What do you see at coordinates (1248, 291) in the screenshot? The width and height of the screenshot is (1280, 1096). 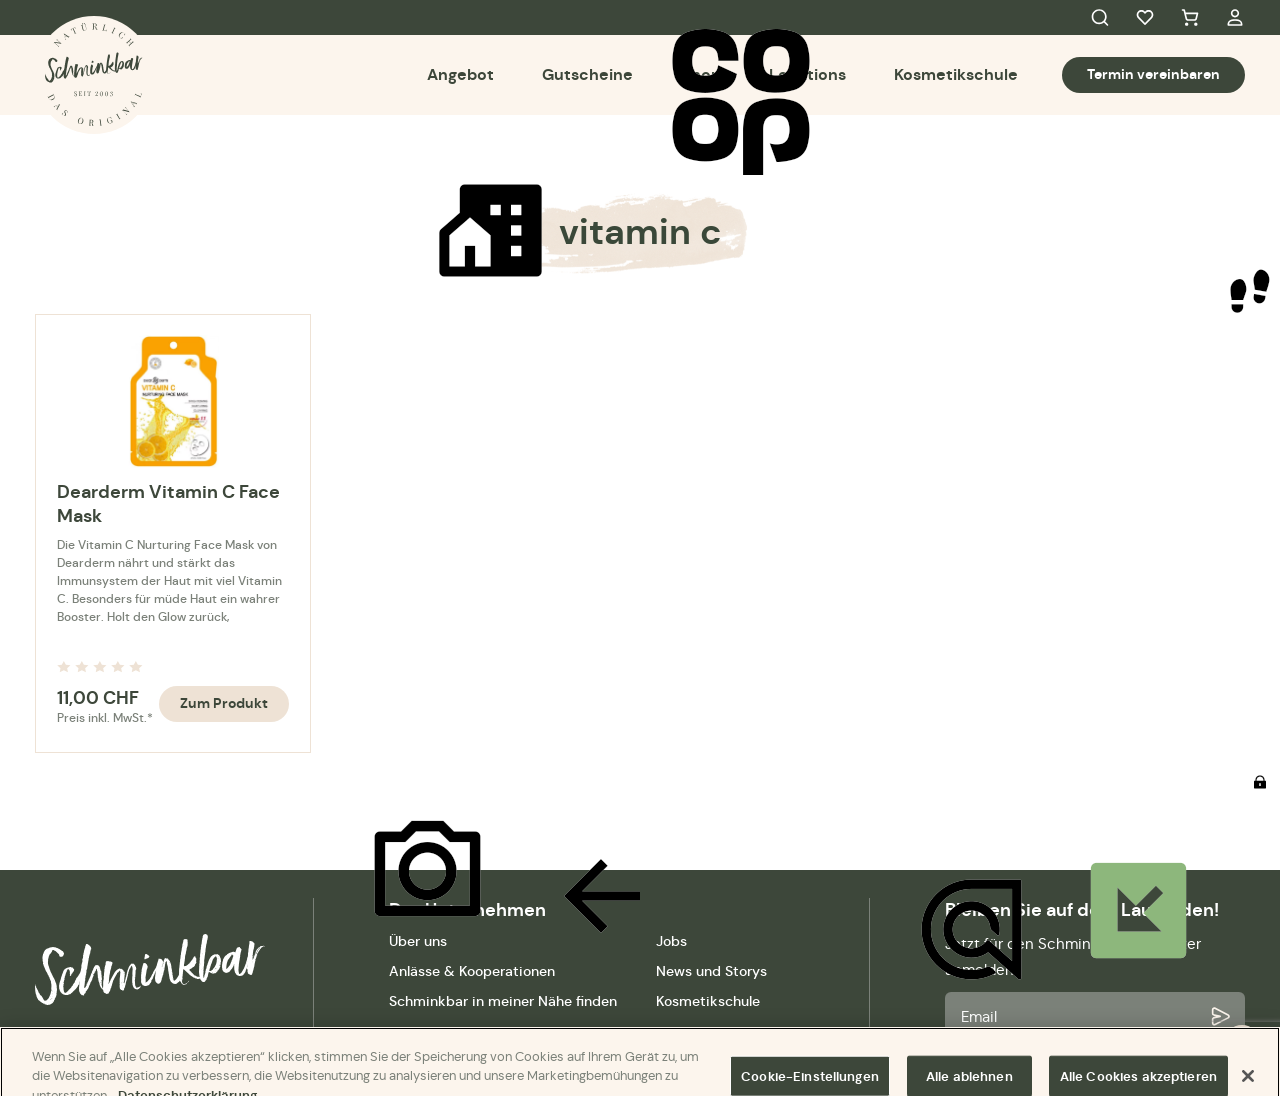 I see `view your walking route or path history` at bounding box center [1248, 291].